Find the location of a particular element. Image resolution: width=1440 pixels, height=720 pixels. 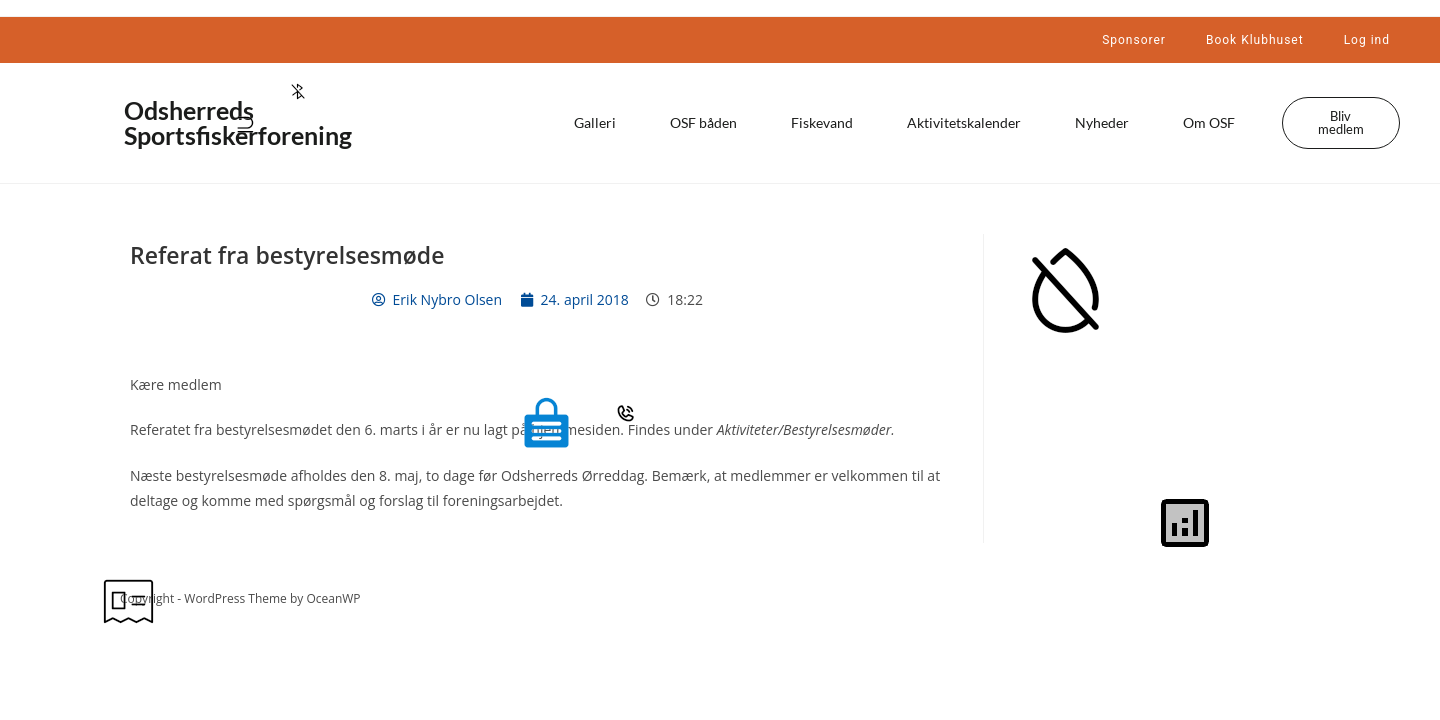

bluetooth is disabled or turned off is located at coordinates (297, 91).